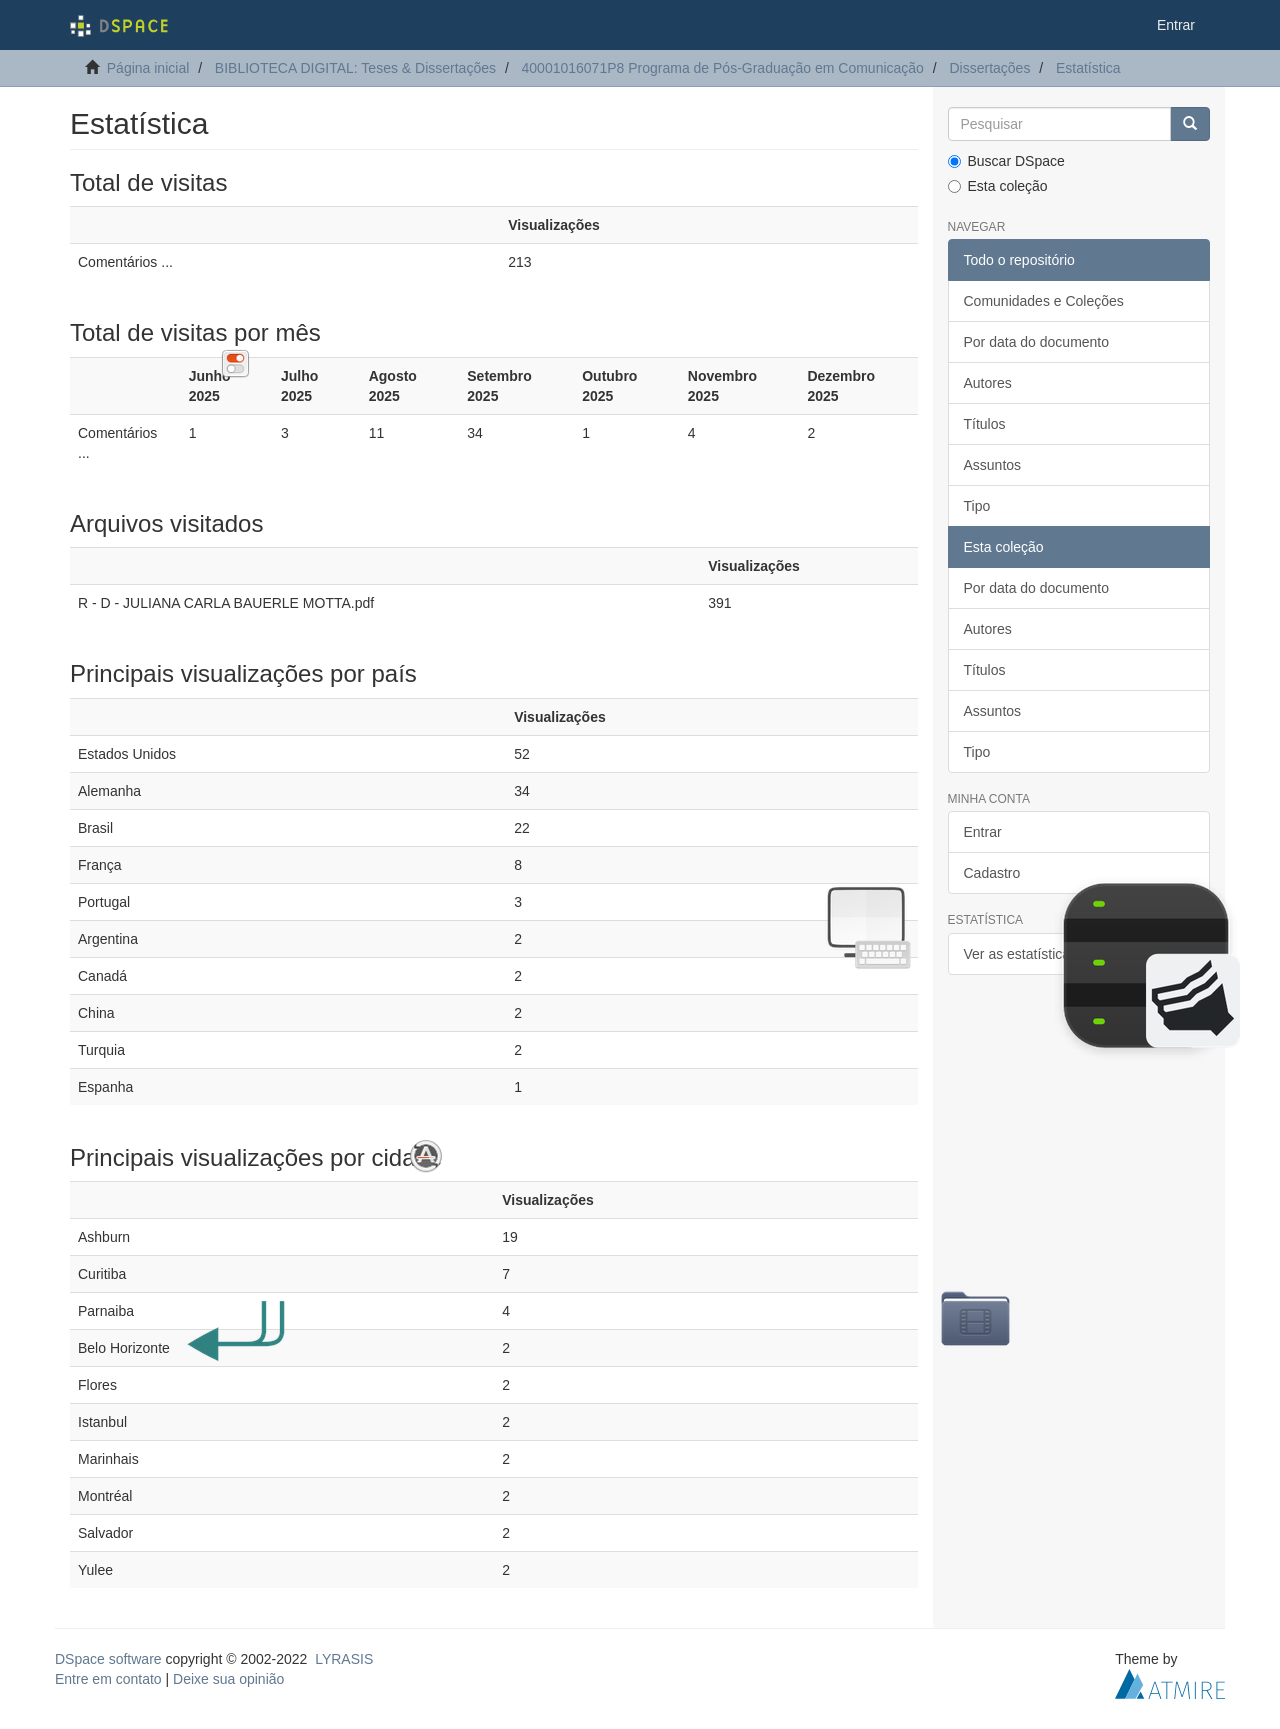 This screenshot has height=1729, width=1280. I want to click on check for available software updates, so click(426, 1156).